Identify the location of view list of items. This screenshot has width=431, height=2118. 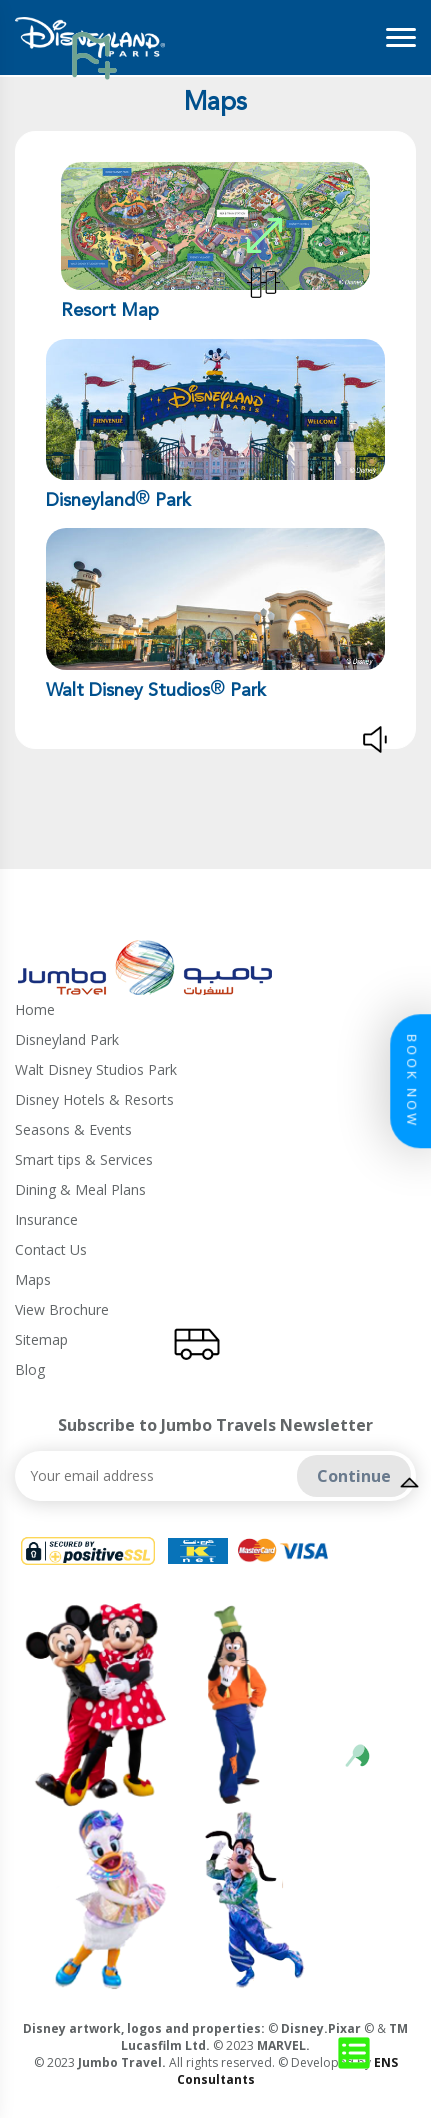
(354, 2053).